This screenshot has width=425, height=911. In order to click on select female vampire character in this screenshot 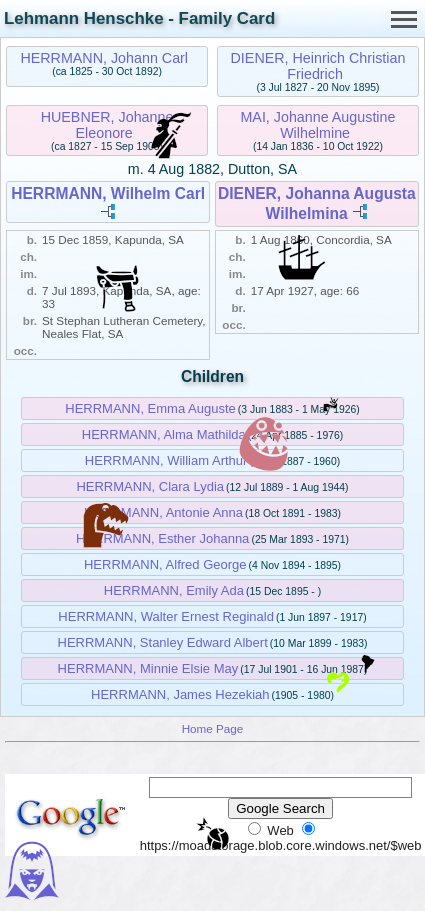, I will do `click(32, 871)`.